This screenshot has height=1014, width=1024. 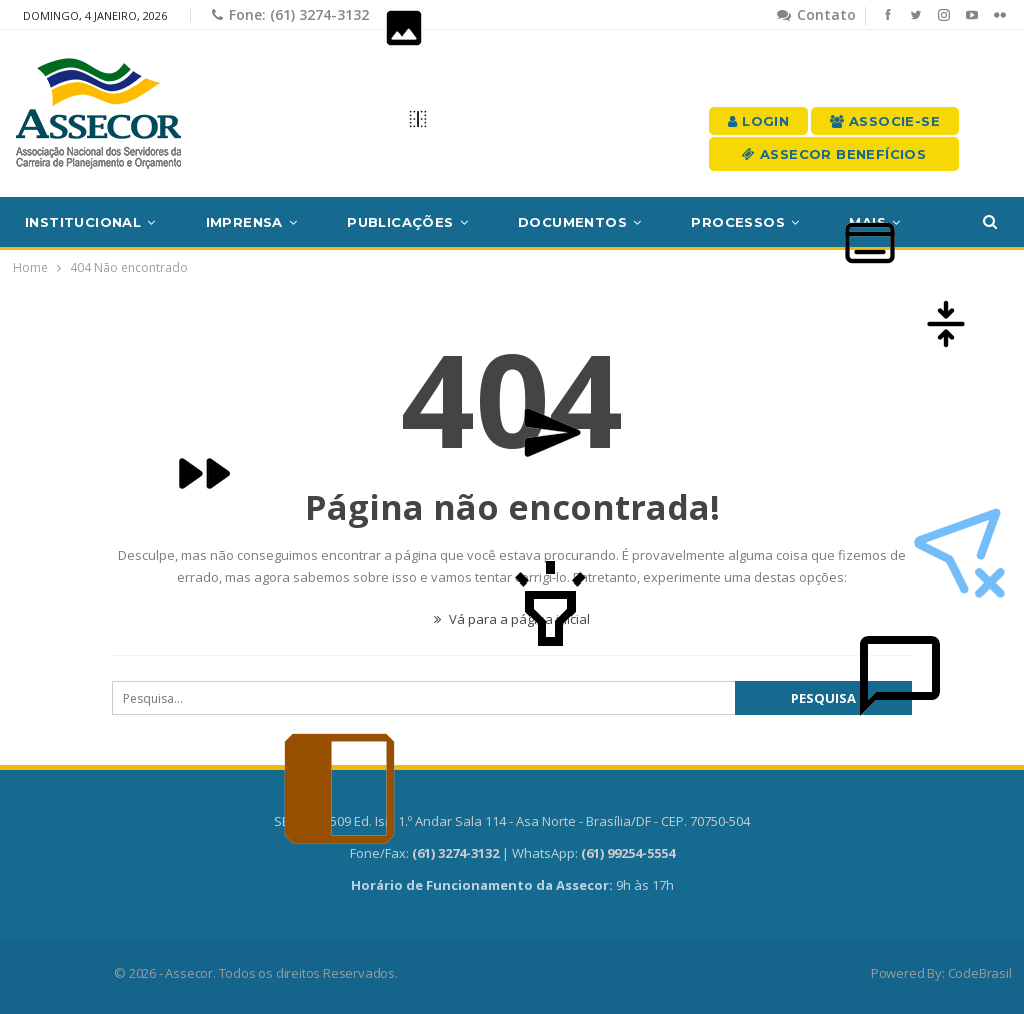 I want to click on access the dock or taskbar, so click(x=870, y=243).